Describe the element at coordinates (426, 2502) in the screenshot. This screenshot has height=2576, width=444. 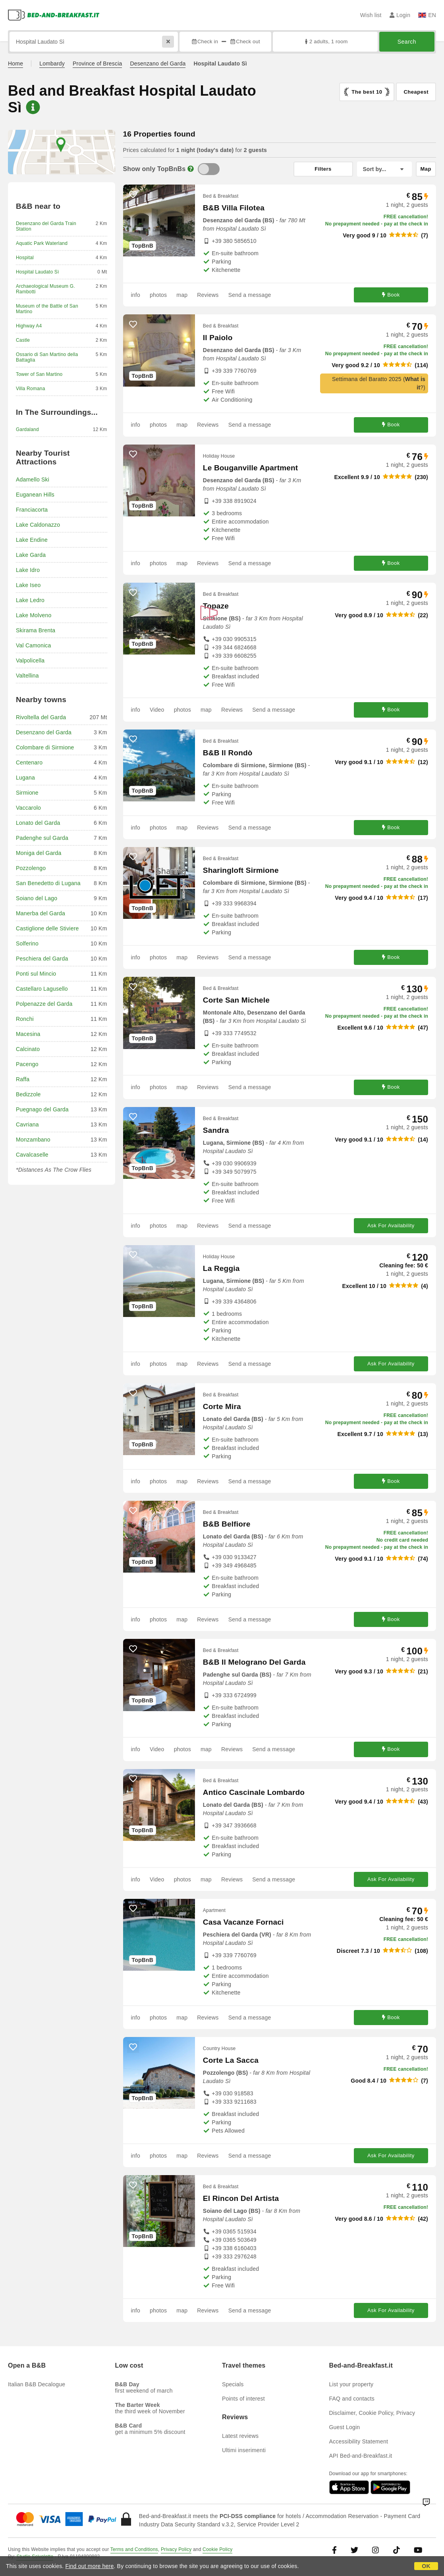
I see `open Twitch app` at that location.